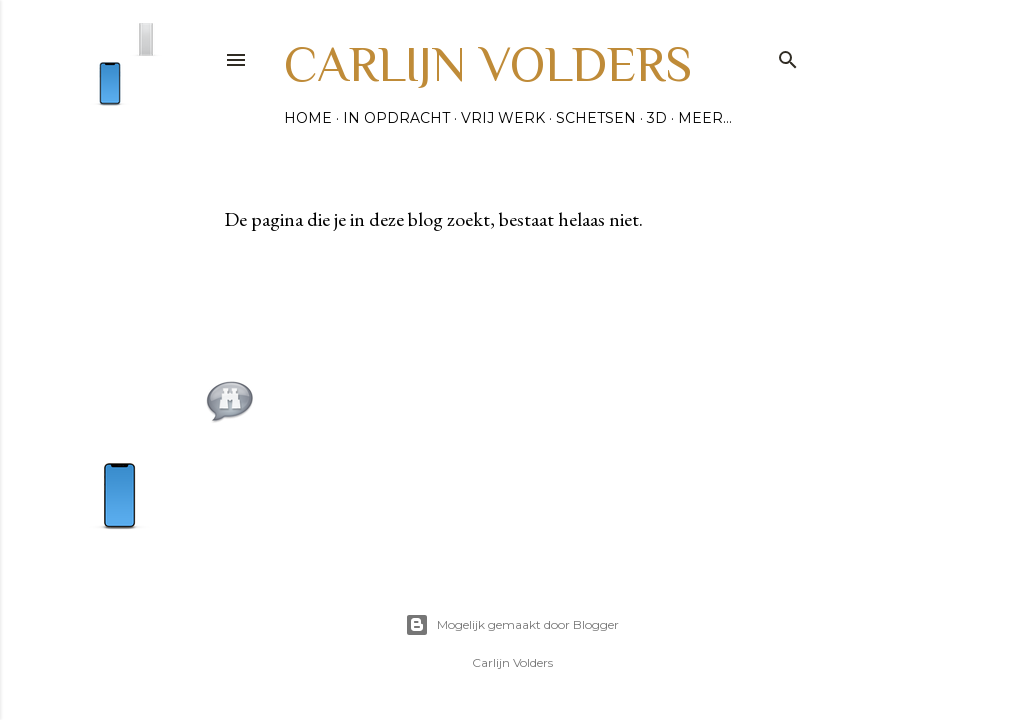  I want to click on iPod nano device connected, so click(146, 40).